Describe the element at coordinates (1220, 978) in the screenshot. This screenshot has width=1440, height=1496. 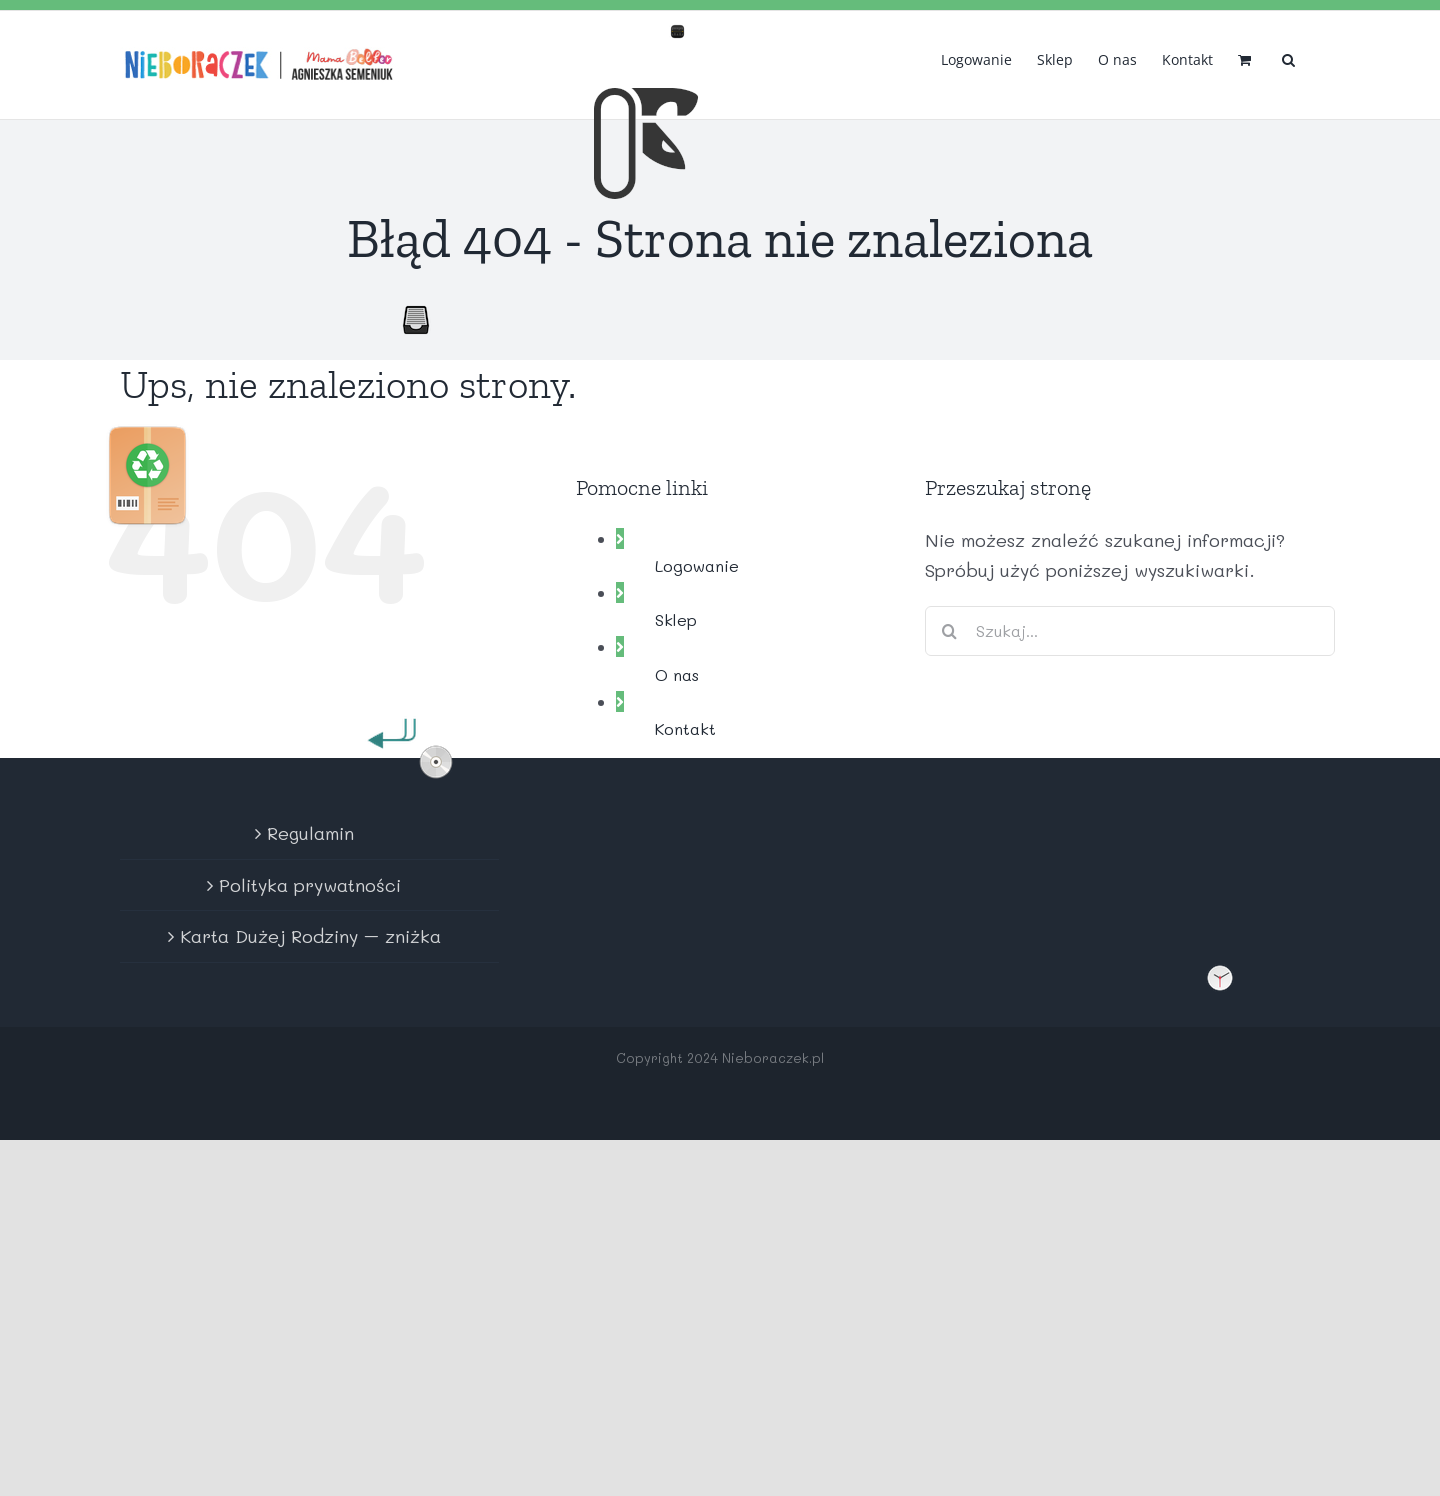
I see `access date and time settings` at that location.